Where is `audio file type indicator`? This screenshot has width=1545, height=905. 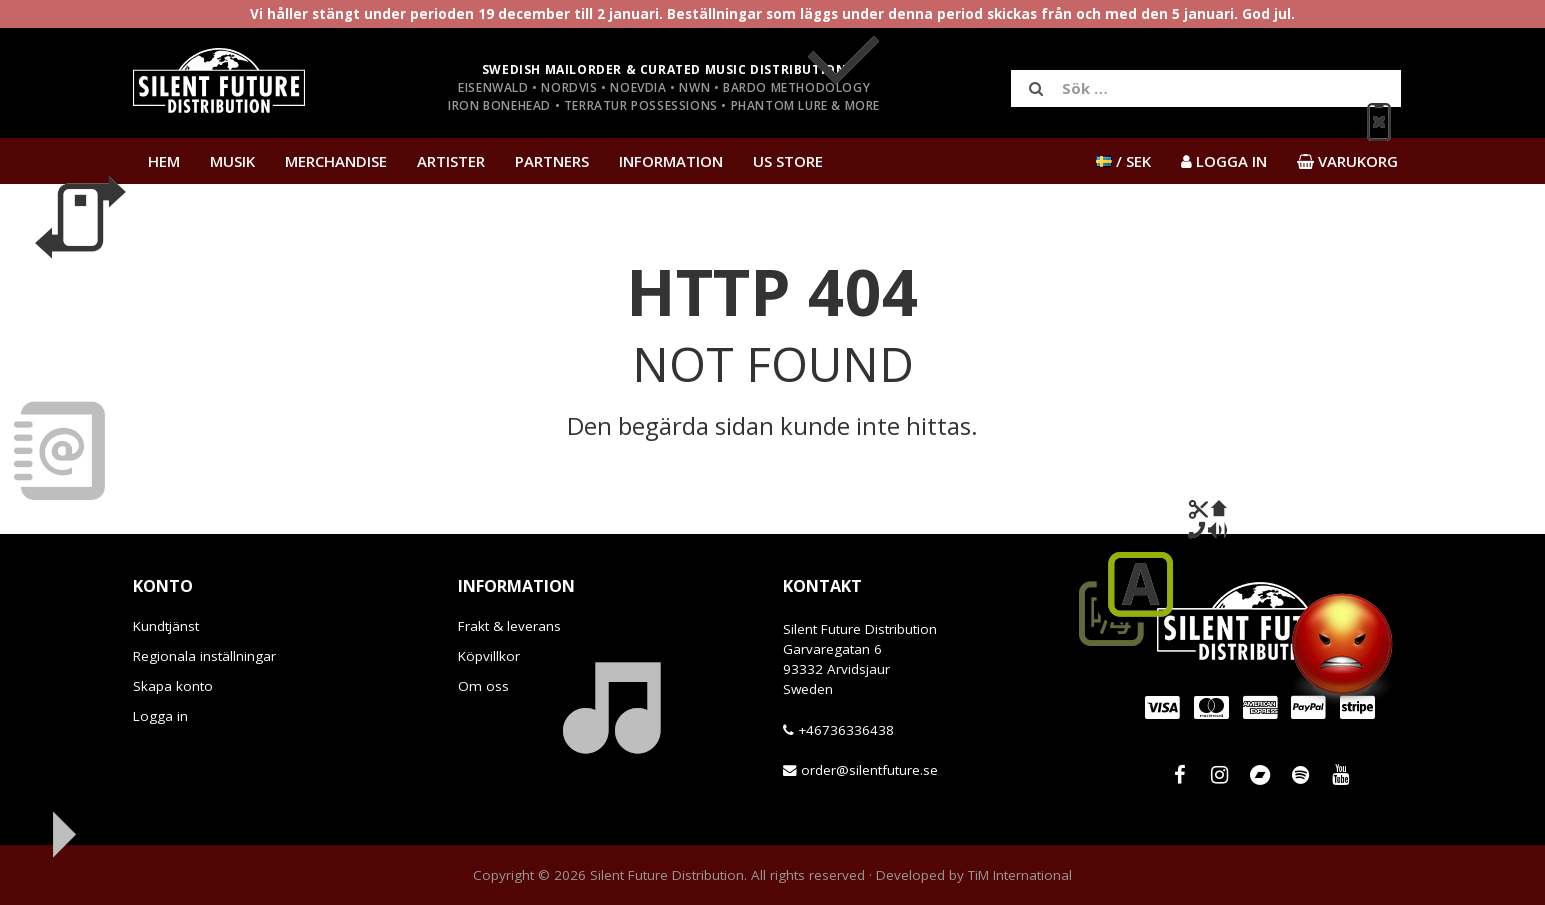
audio file type indicator is located at coordinates (615, 708).